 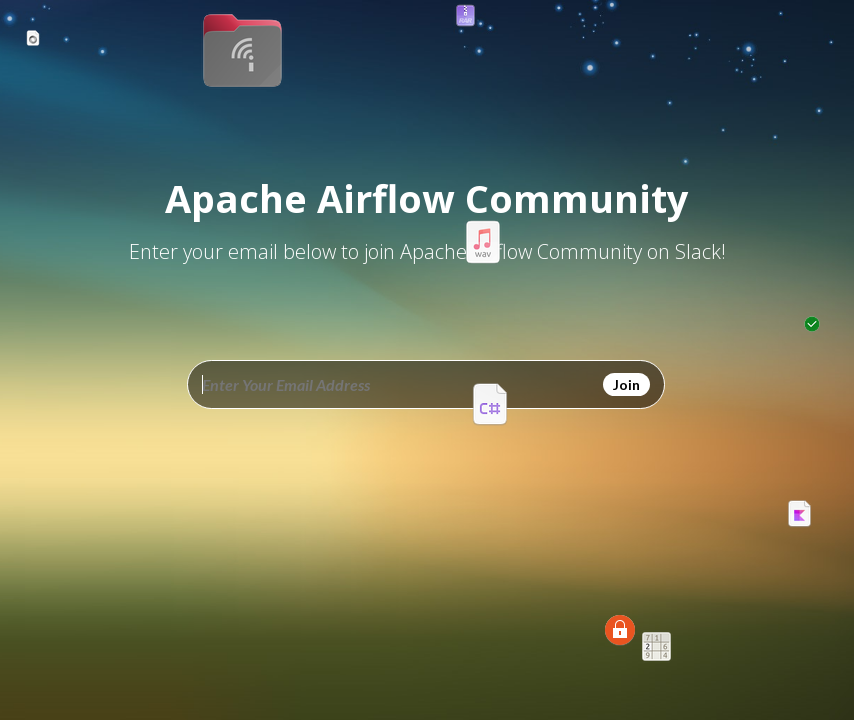 I want to click on open insync cloud sync folder, so click(x=242, y=50).